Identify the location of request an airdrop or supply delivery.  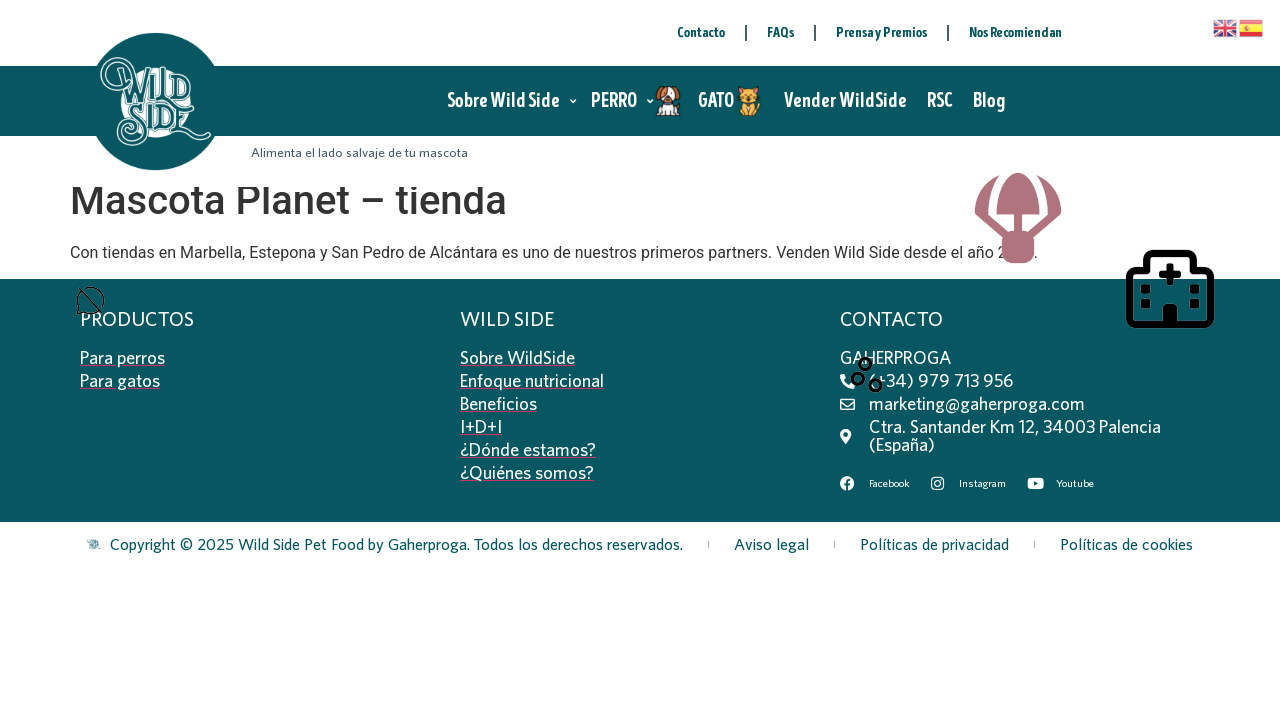
(1018, 220).